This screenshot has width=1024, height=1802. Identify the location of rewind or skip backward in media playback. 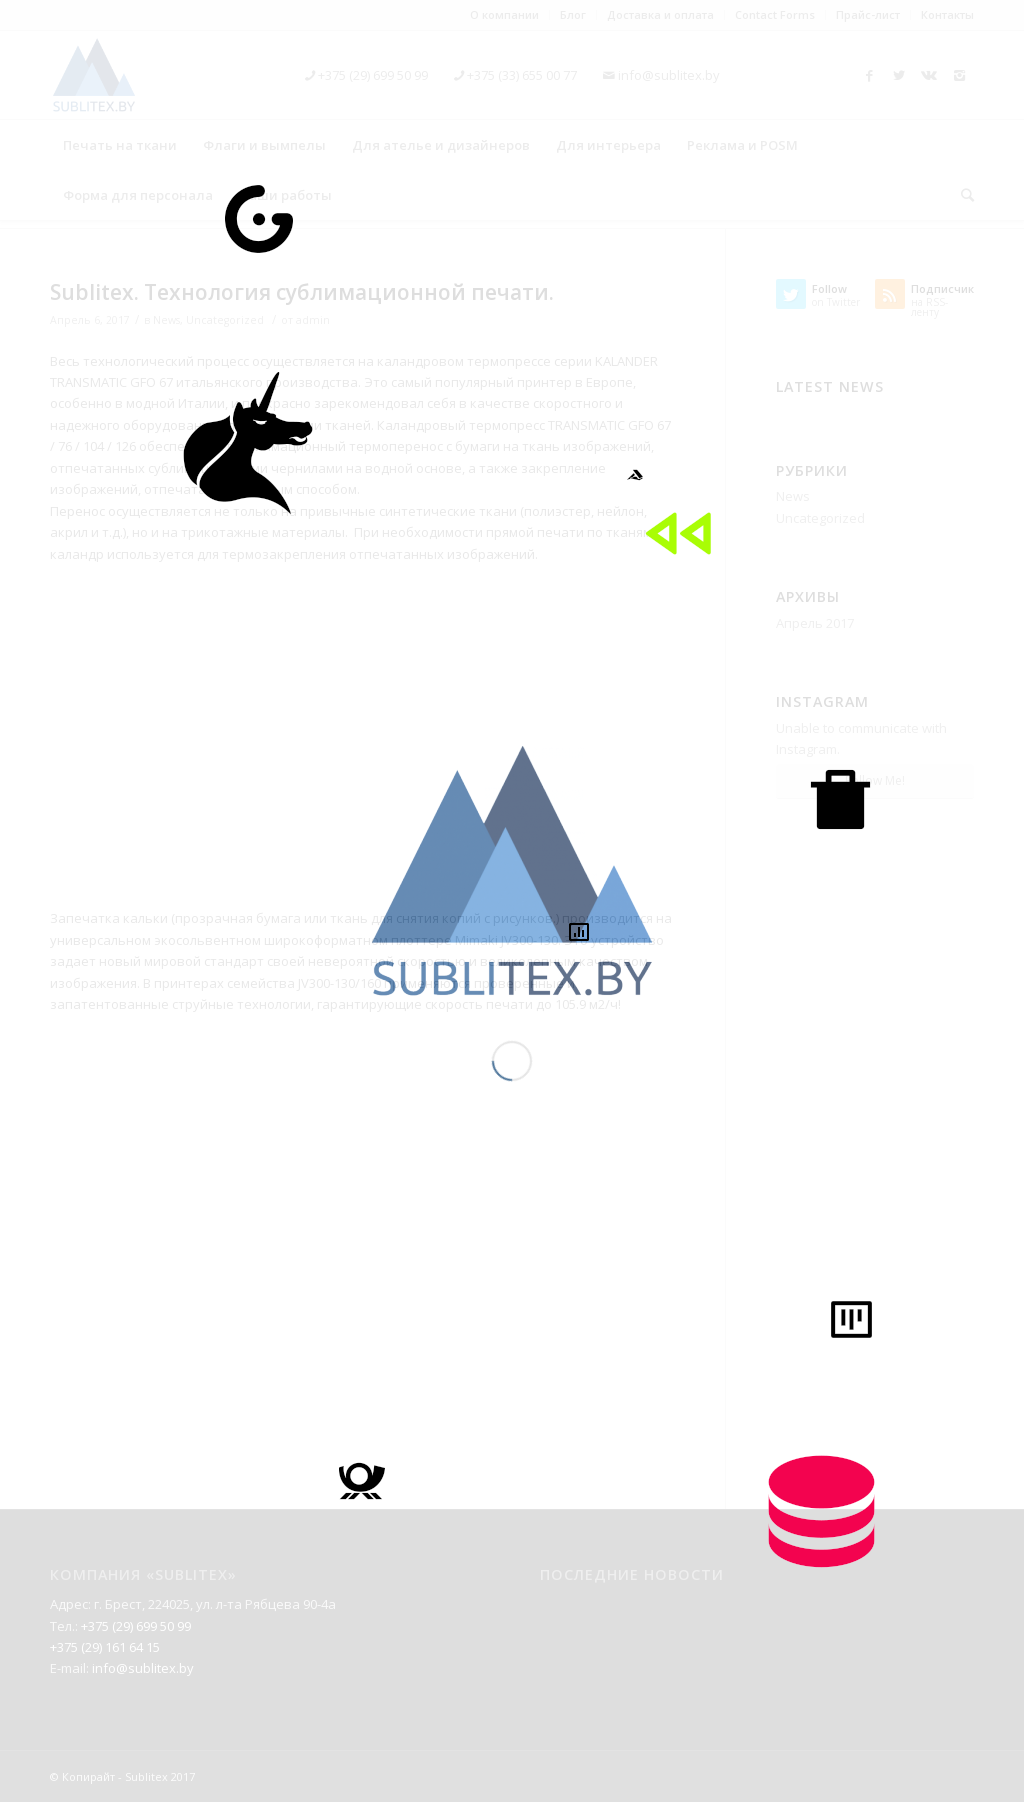
(680, 533).